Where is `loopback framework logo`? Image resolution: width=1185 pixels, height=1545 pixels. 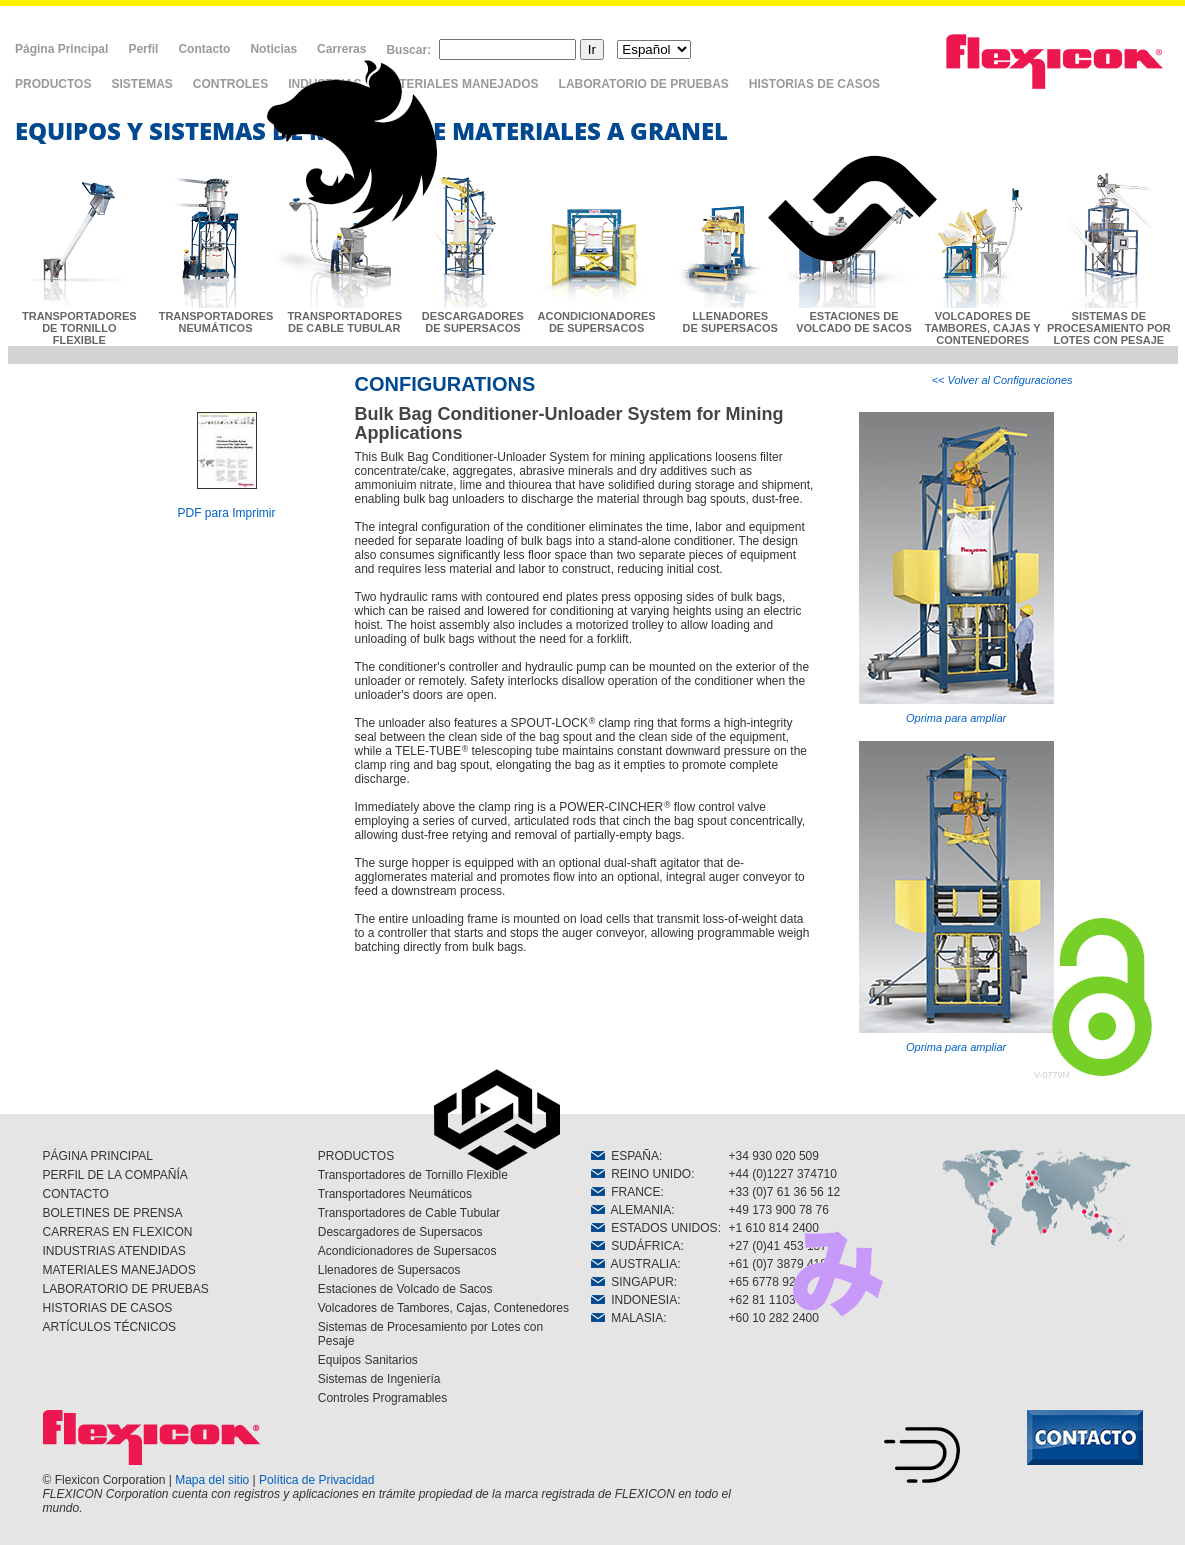 loopback framework logo is located at coordinates (497, 1120).